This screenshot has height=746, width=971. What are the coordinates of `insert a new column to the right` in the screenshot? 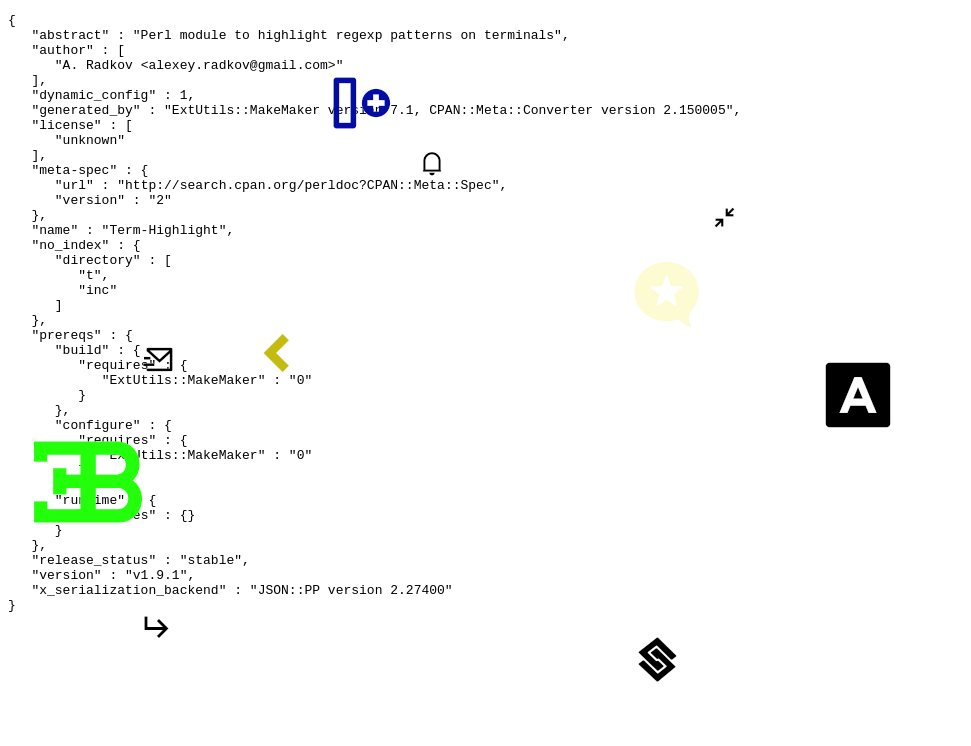 It's located at (359, 103).